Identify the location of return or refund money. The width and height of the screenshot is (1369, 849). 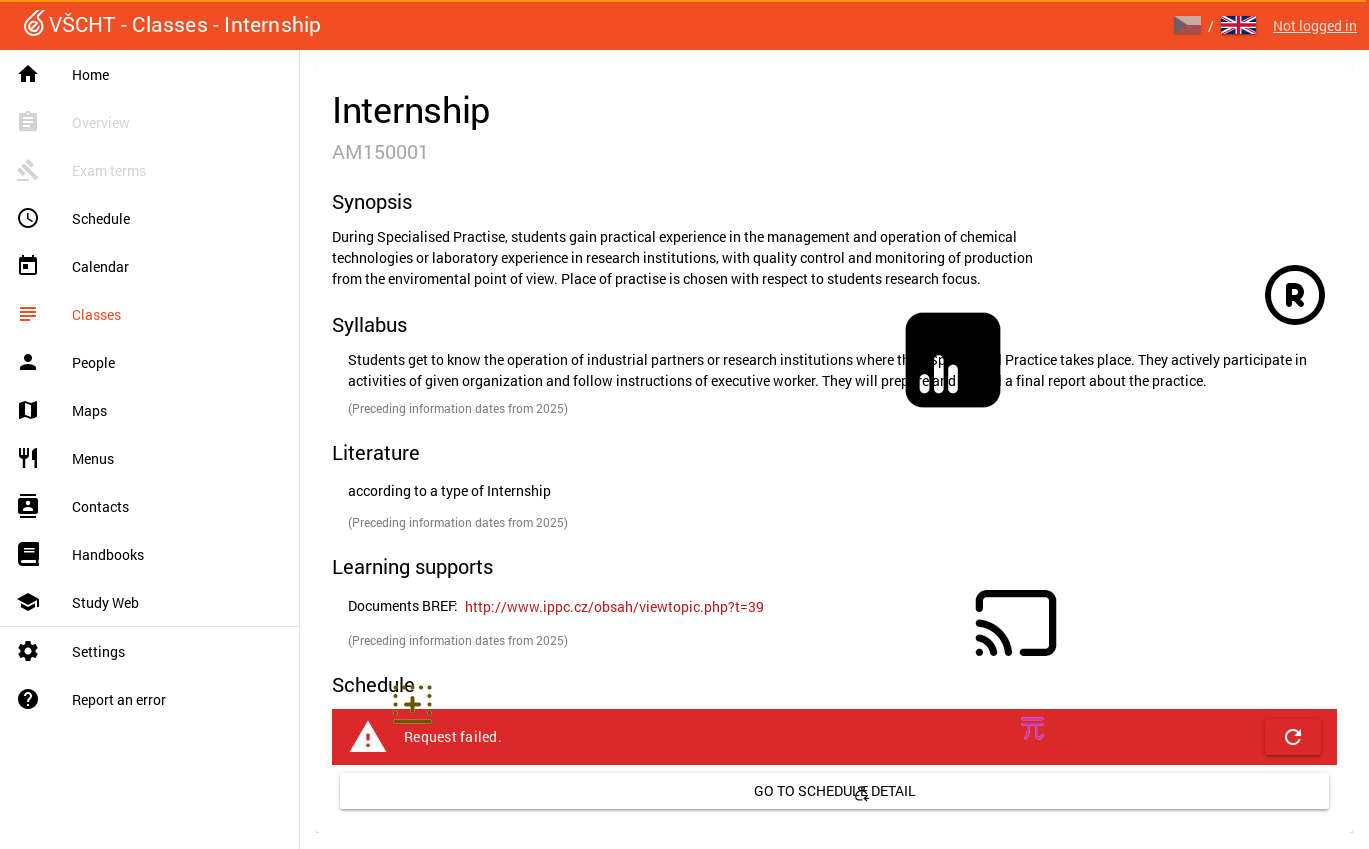
(861, 793).